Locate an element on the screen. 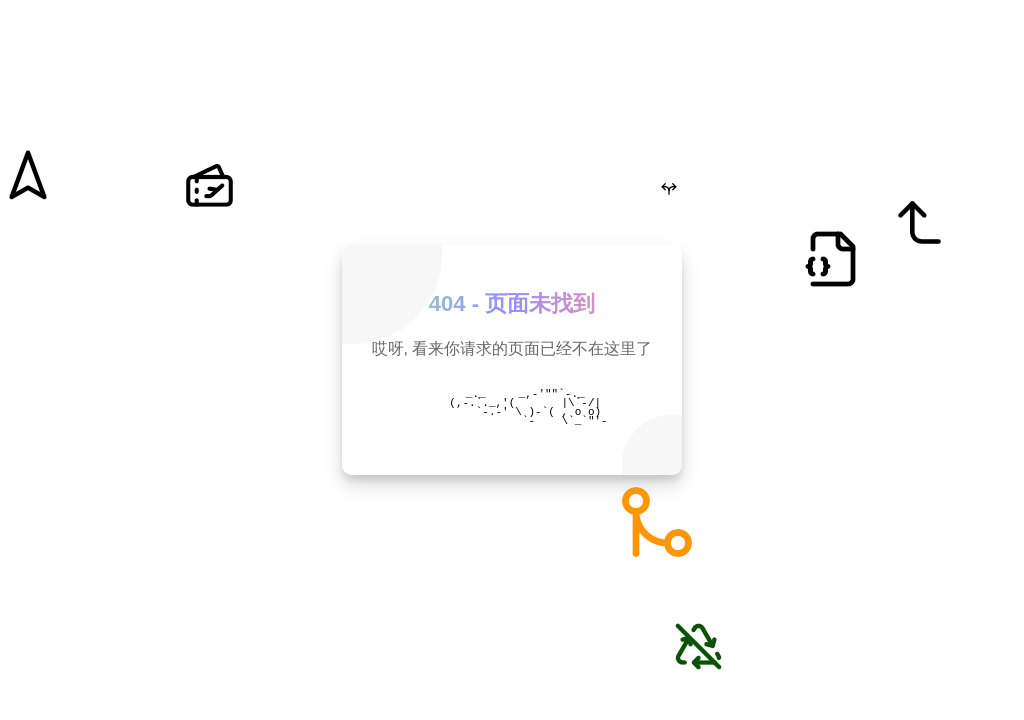 This screenshot has width=1024, height=720. switch or swap between two items is located at coordinates (669, 189).